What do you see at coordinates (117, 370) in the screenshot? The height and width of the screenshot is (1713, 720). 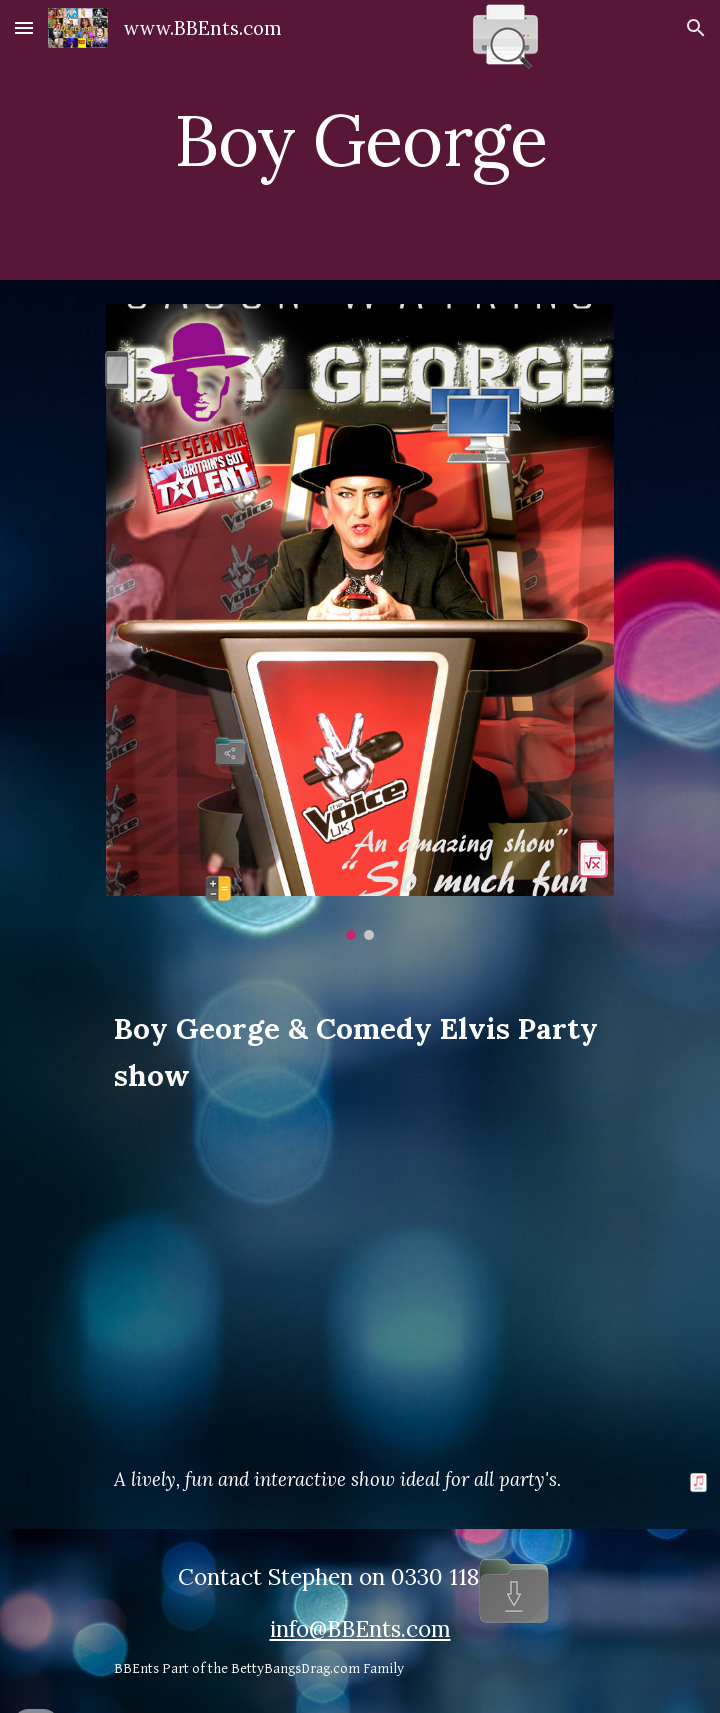 I see `indicates a mobile device or smartphone` at bounding box center [117, 370].